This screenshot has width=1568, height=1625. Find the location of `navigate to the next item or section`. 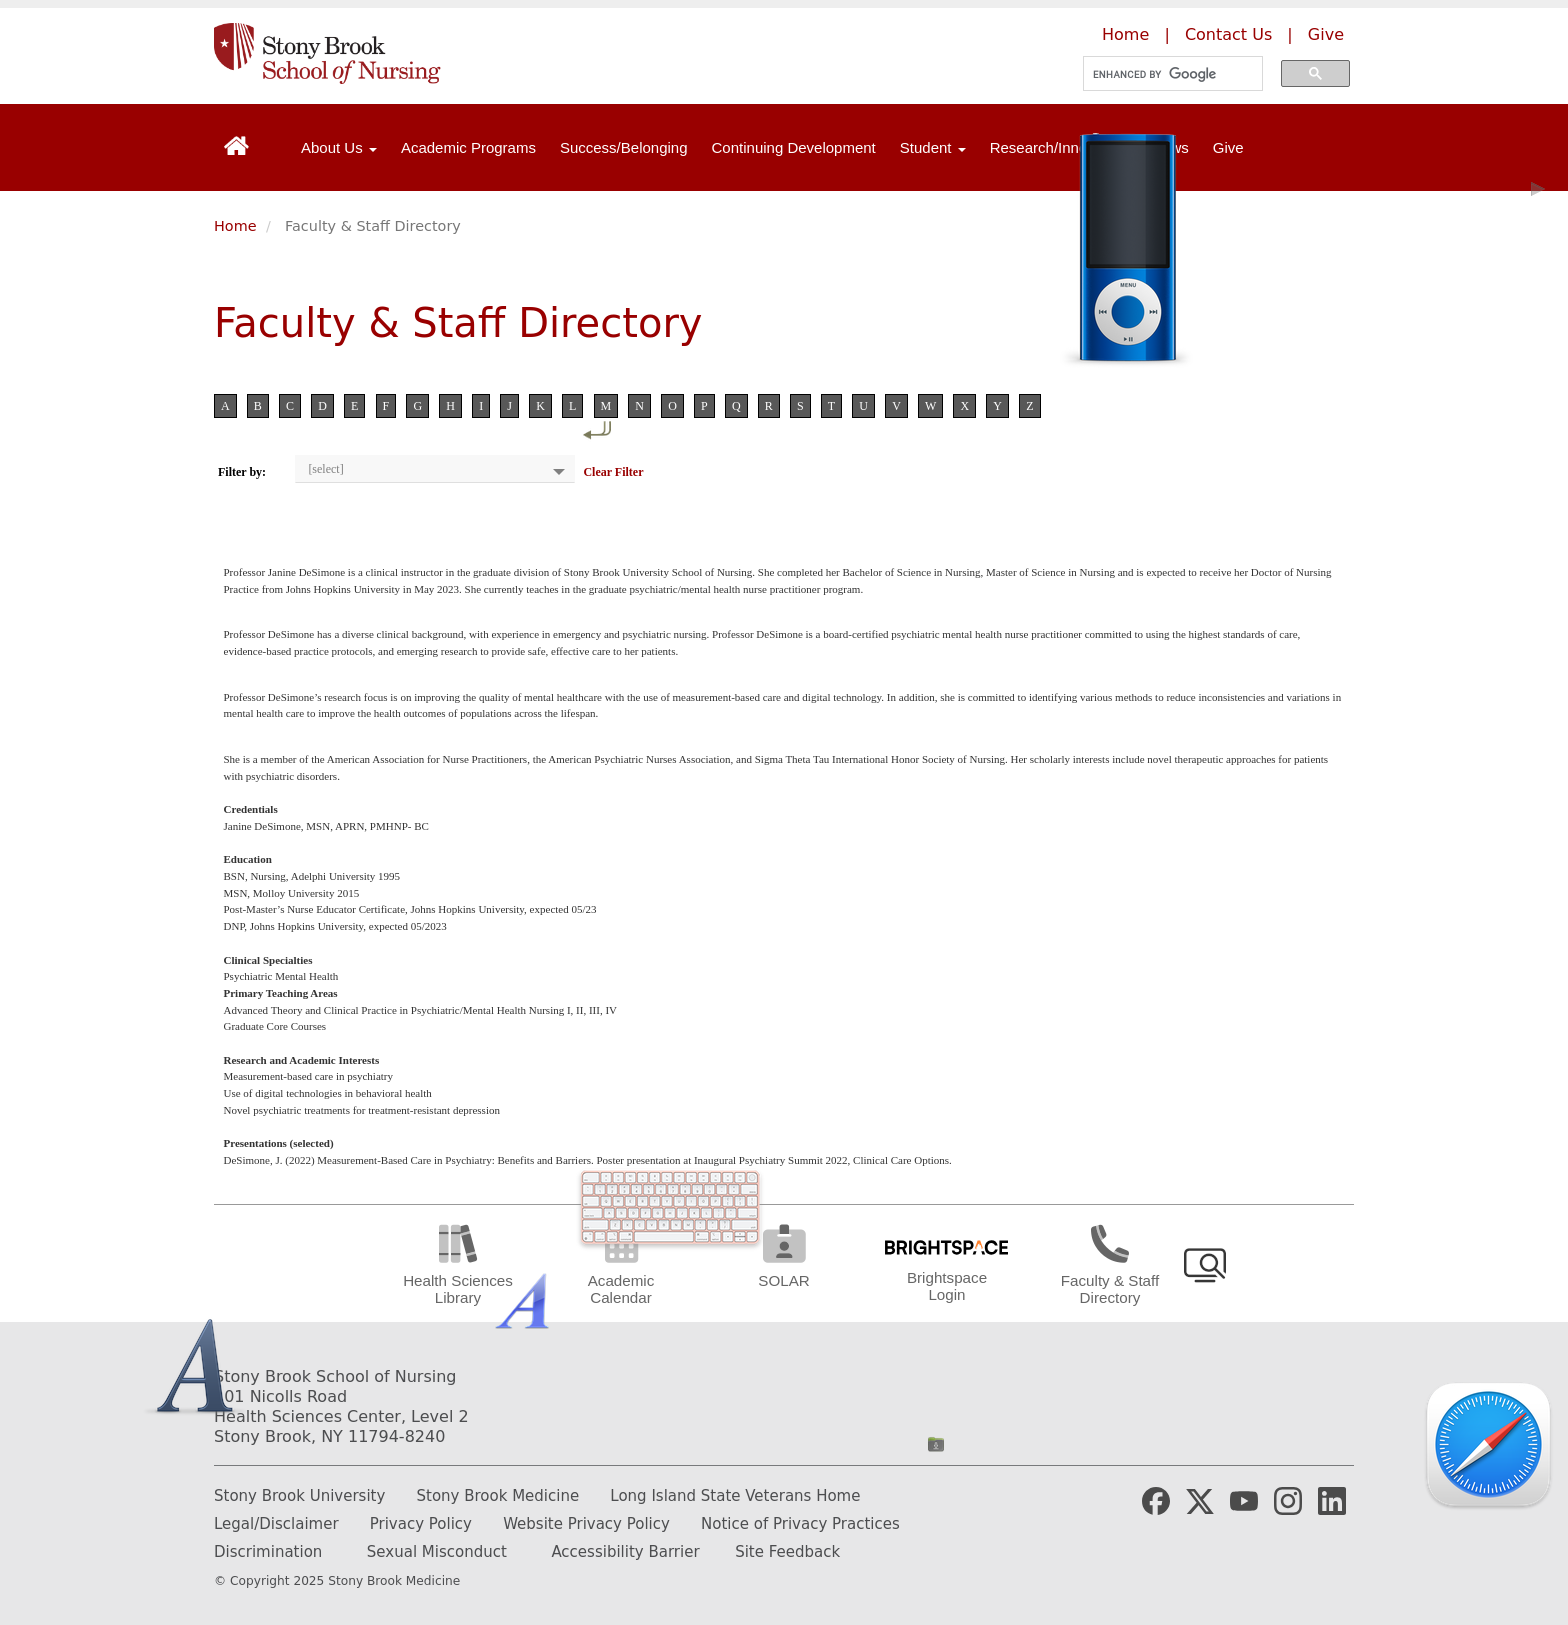

navigate to the next item or section is located at coordinates (1539, 190).